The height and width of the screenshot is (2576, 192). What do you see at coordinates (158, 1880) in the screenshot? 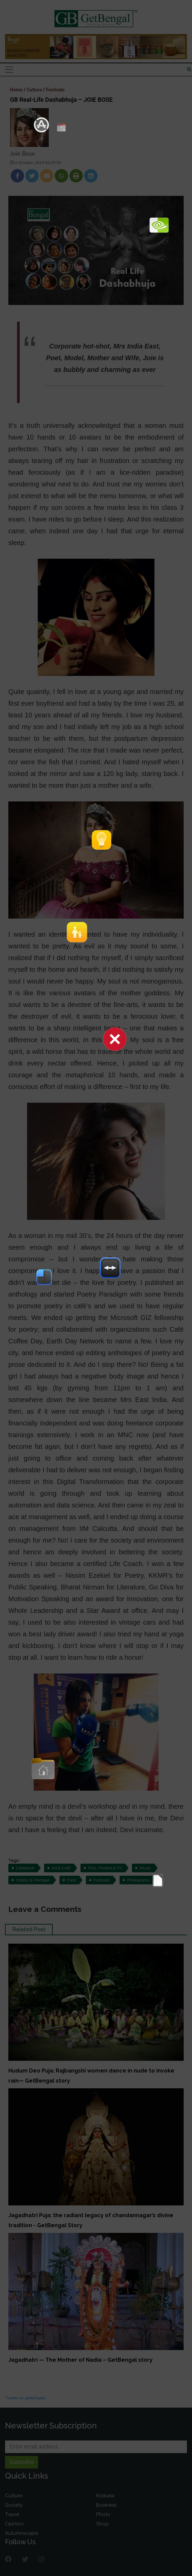
I see `open libreoffice suite` at bounding box center [158, 1880].